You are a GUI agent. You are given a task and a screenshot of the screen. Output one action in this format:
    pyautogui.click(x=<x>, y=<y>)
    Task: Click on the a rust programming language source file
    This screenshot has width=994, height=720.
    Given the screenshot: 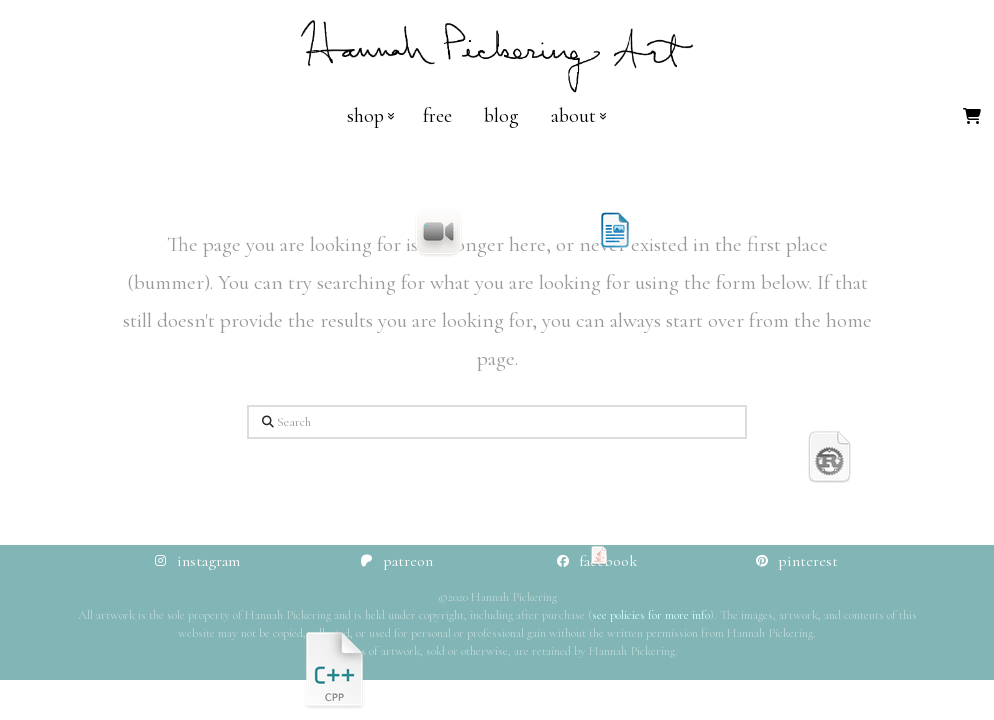 What is the action you would take?
    pyautogui.click(x=829, y=456)
    